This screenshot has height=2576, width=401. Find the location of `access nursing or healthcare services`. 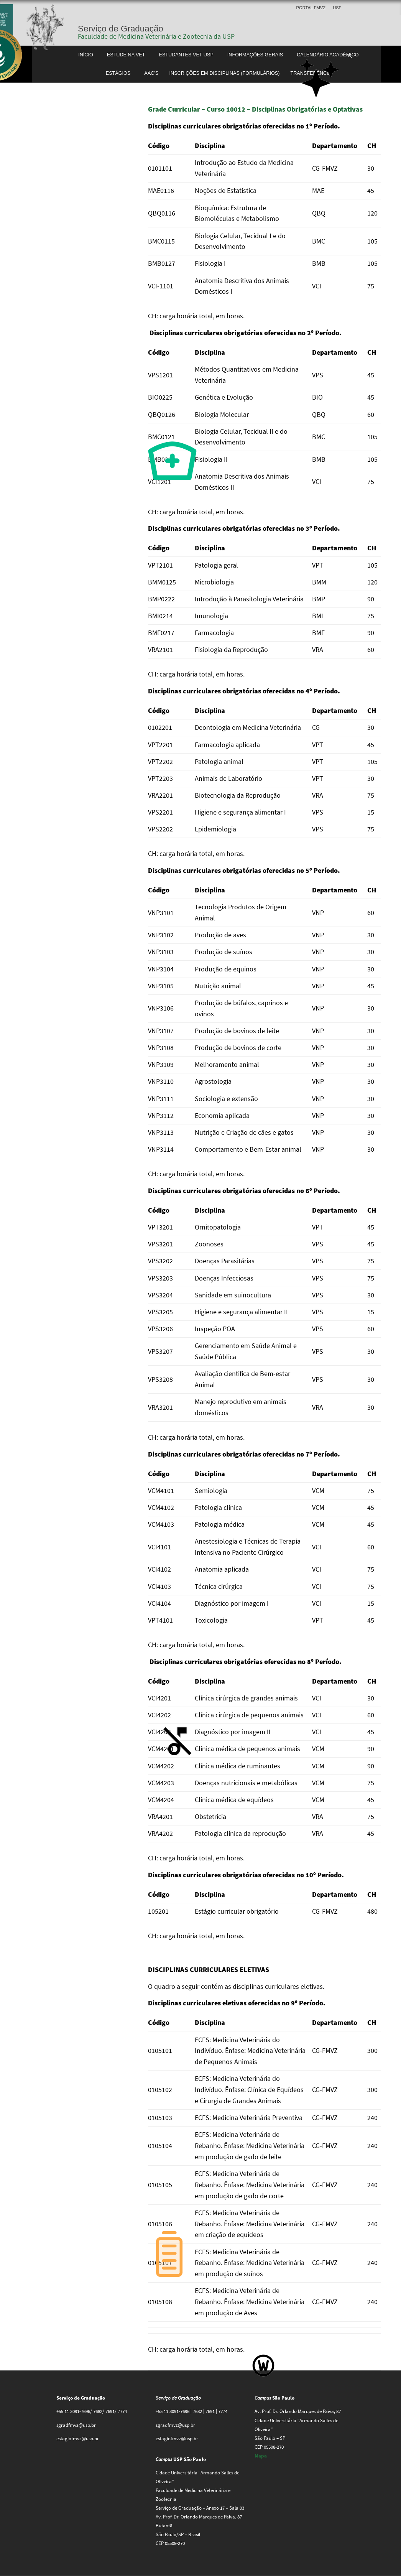

access nursing or healthcare services is located at coordinates (172, 461).